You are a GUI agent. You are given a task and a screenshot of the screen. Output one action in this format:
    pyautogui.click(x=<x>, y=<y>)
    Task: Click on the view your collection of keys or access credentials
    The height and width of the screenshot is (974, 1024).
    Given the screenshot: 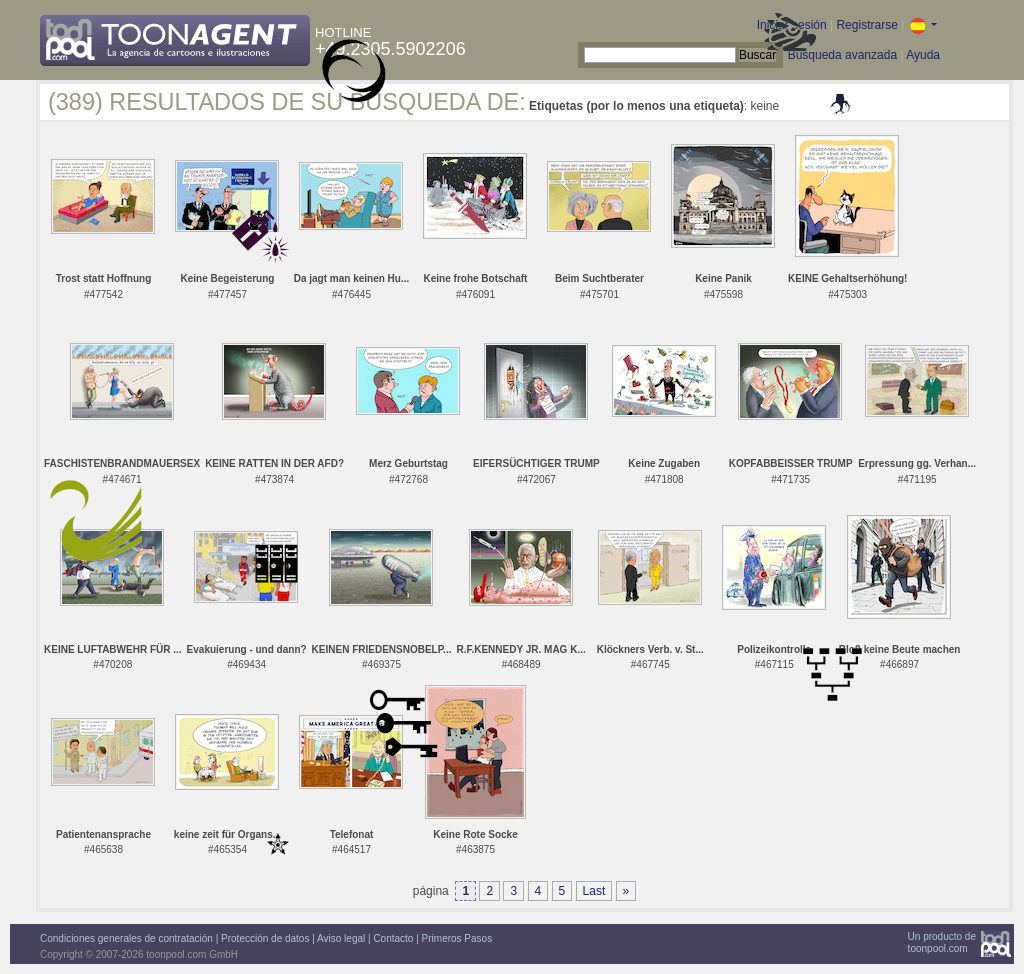 What is the action you would take?
    pyautogui.click(x=403, y=723)
    